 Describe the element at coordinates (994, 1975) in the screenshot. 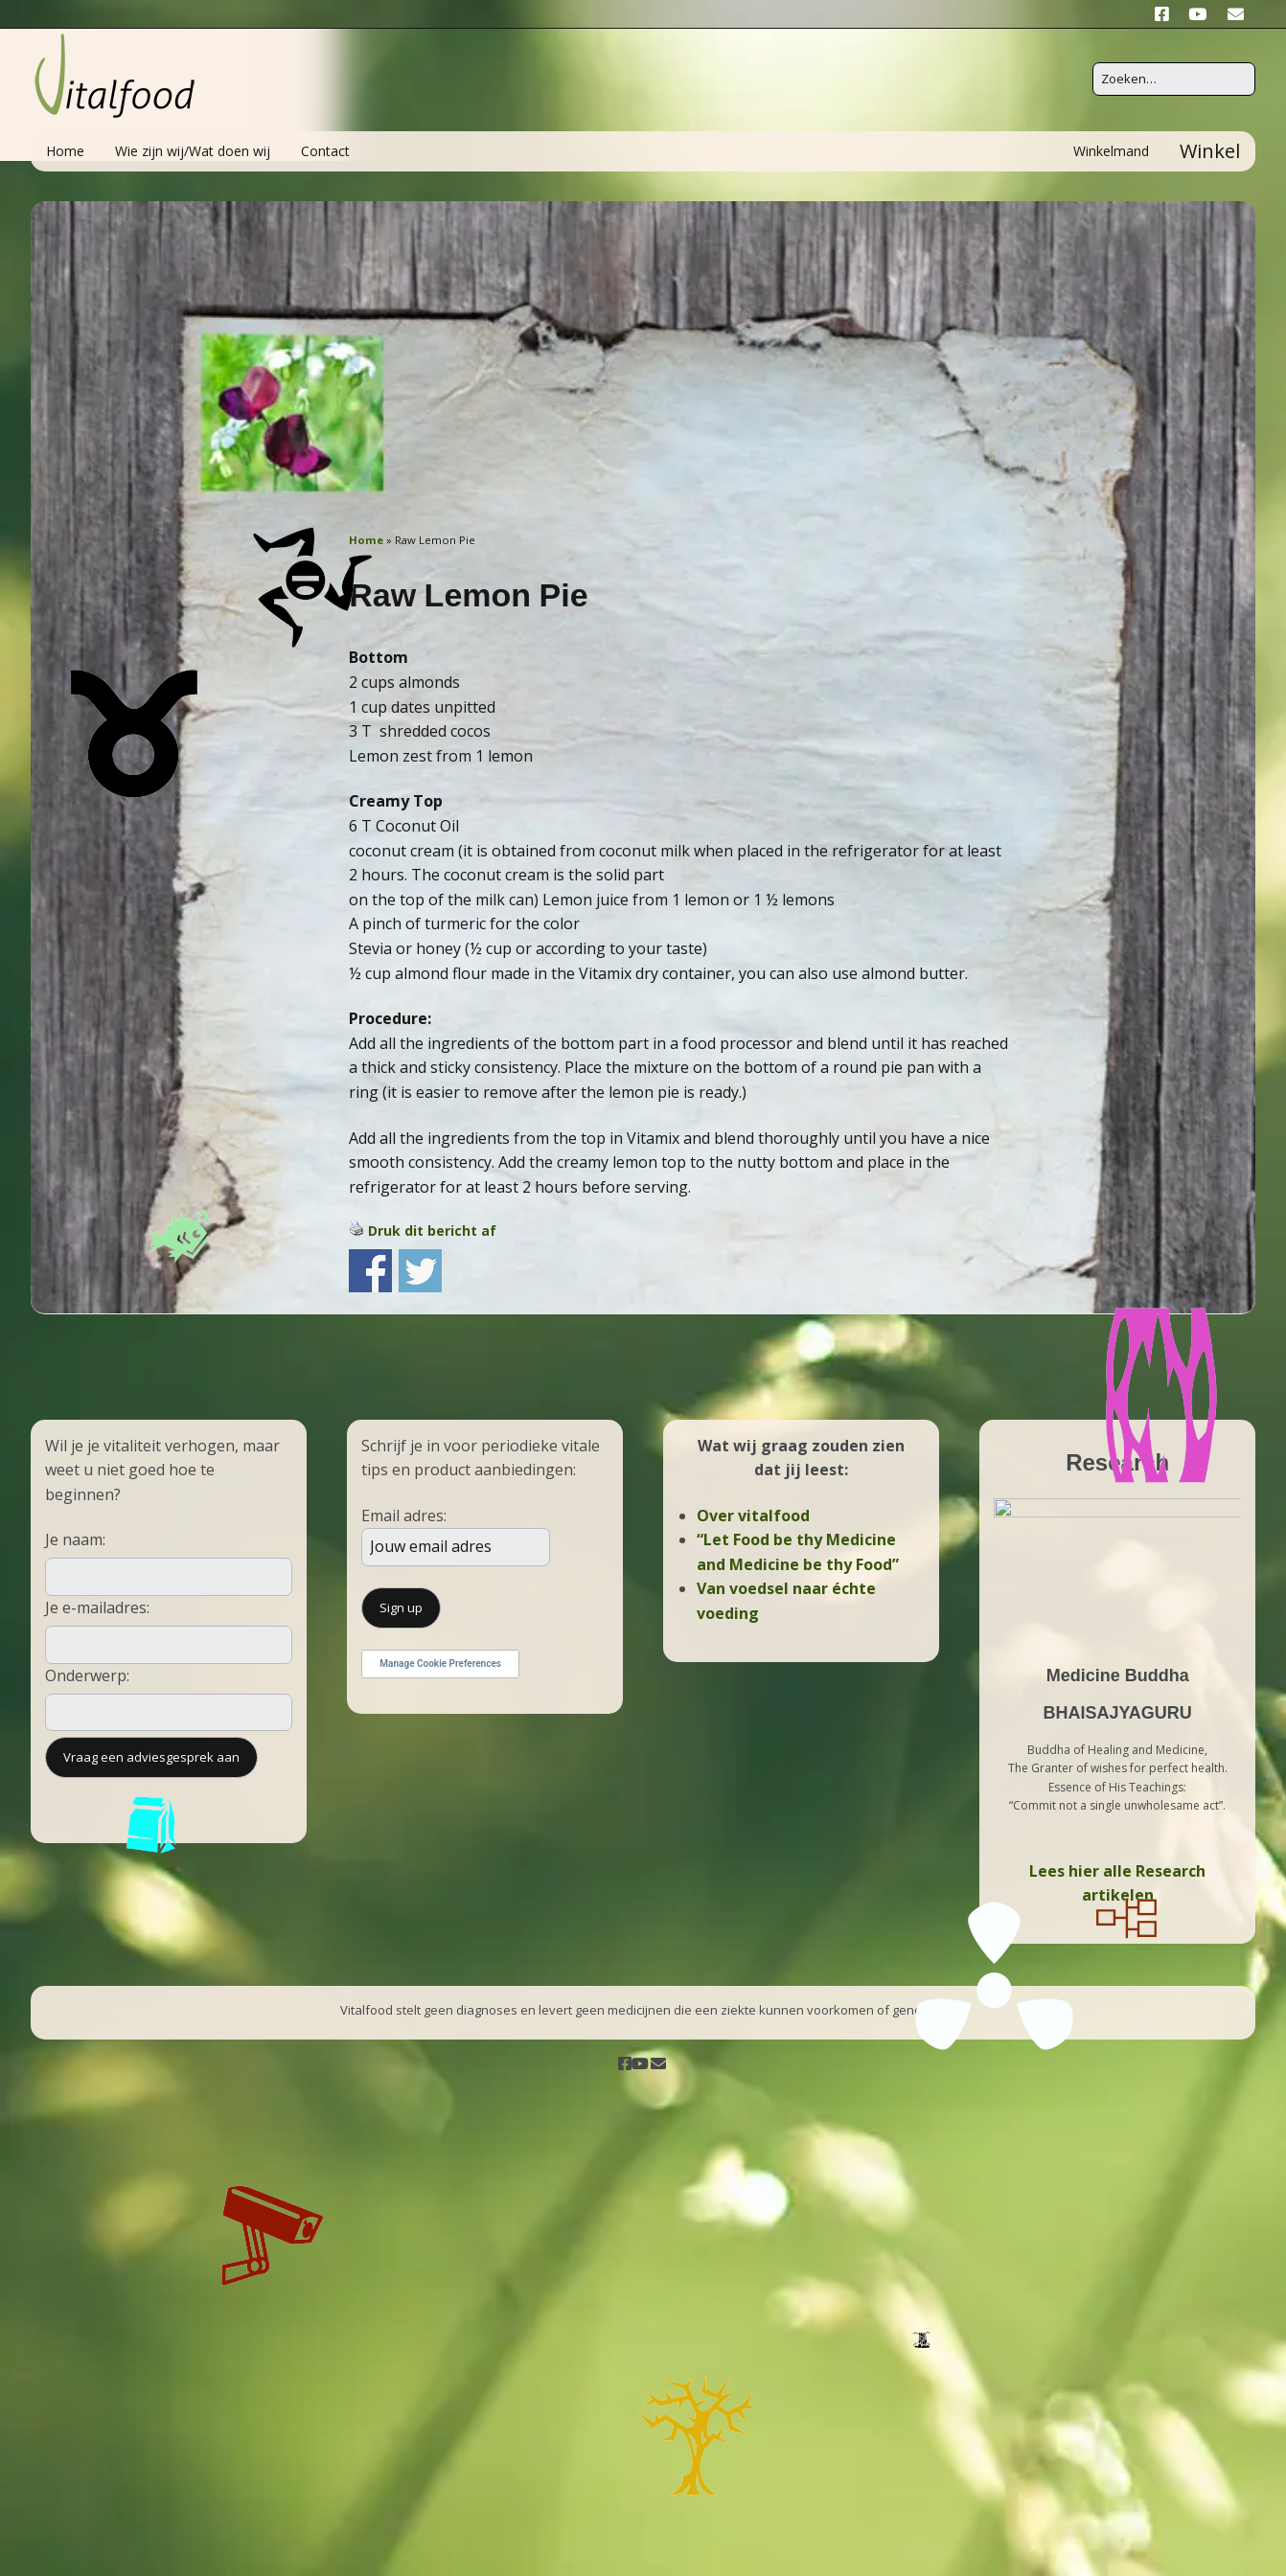

I see `indicates radioactive or hazardous material` at that location.